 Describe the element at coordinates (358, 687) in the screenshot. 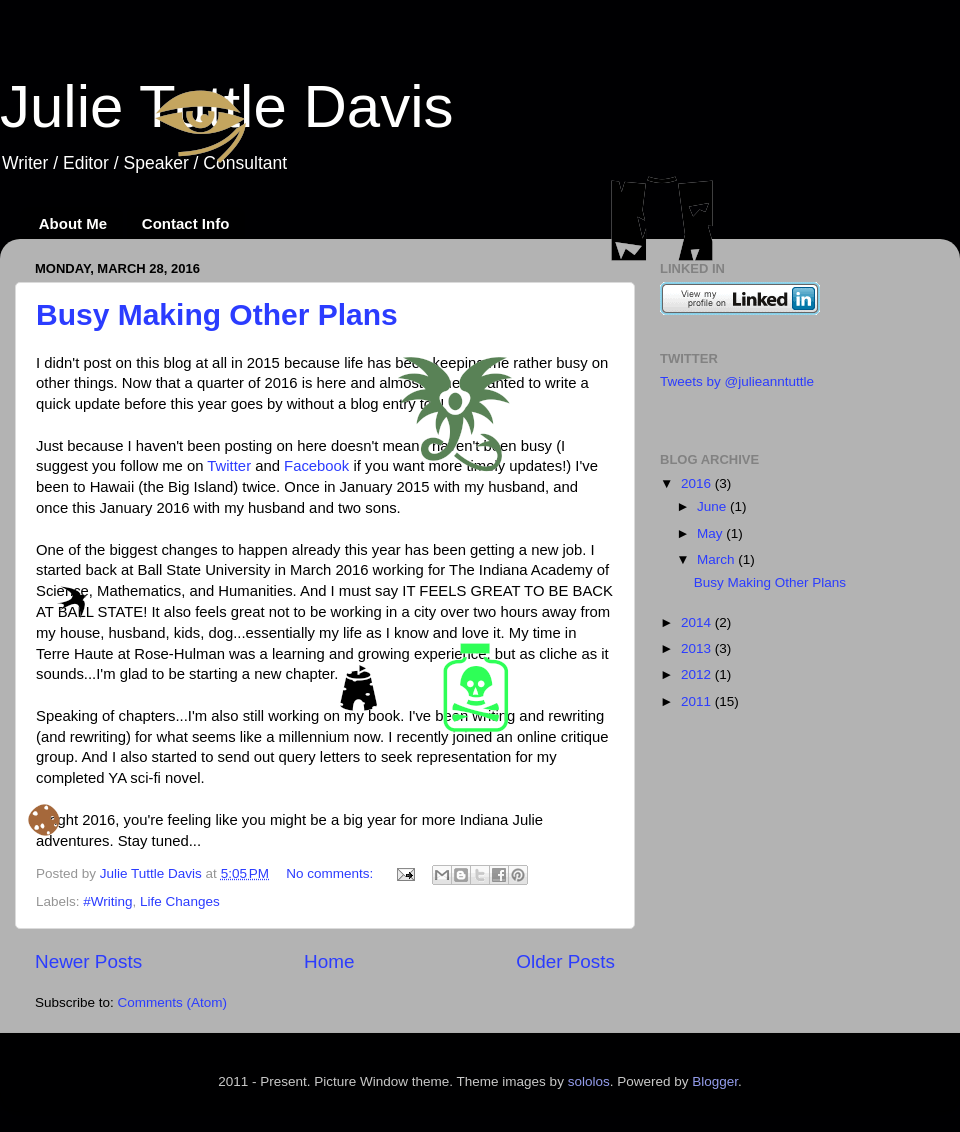

I see `access beach or sandbox game mode` at that location.